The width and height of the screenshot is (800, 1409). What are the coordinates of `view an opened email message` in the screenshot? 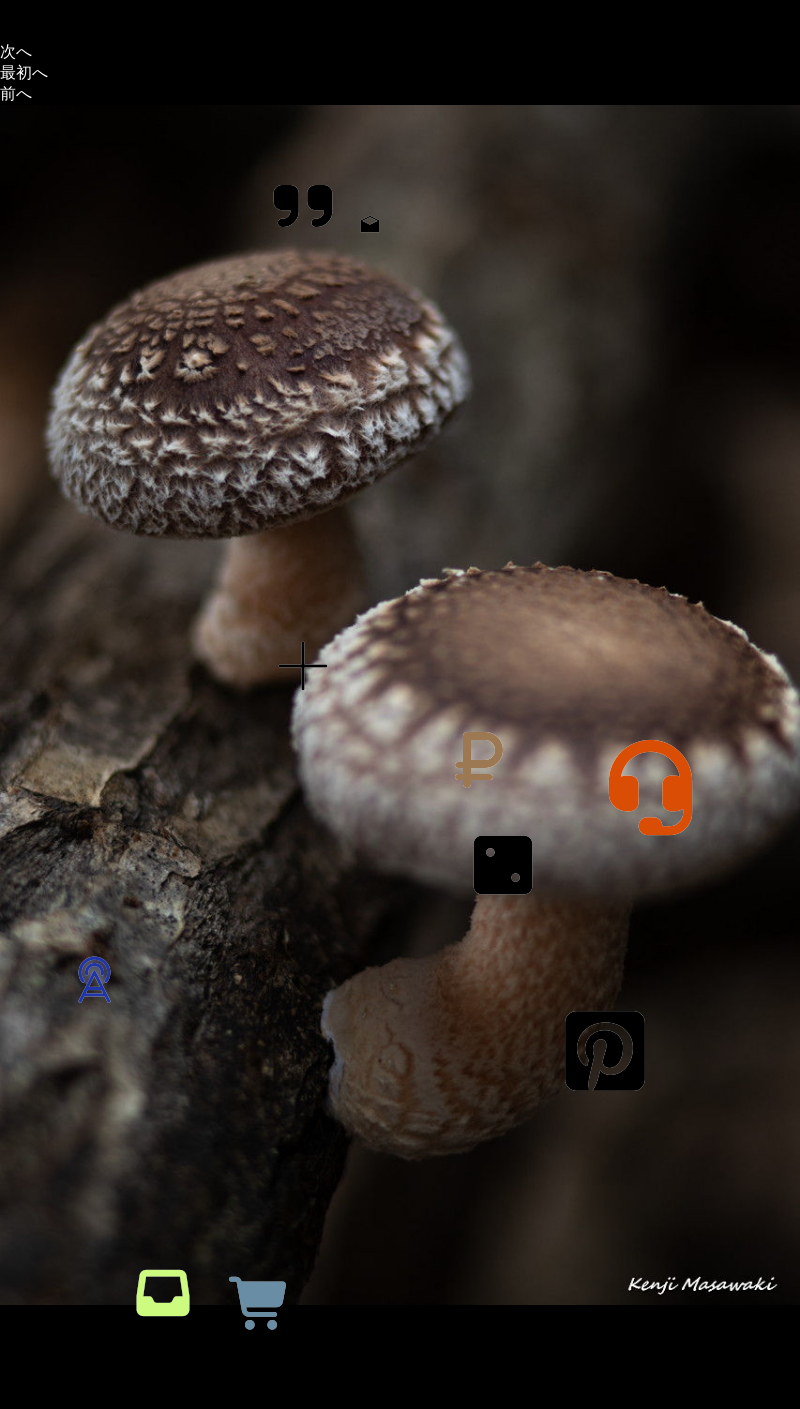 It's located at (370, 224).